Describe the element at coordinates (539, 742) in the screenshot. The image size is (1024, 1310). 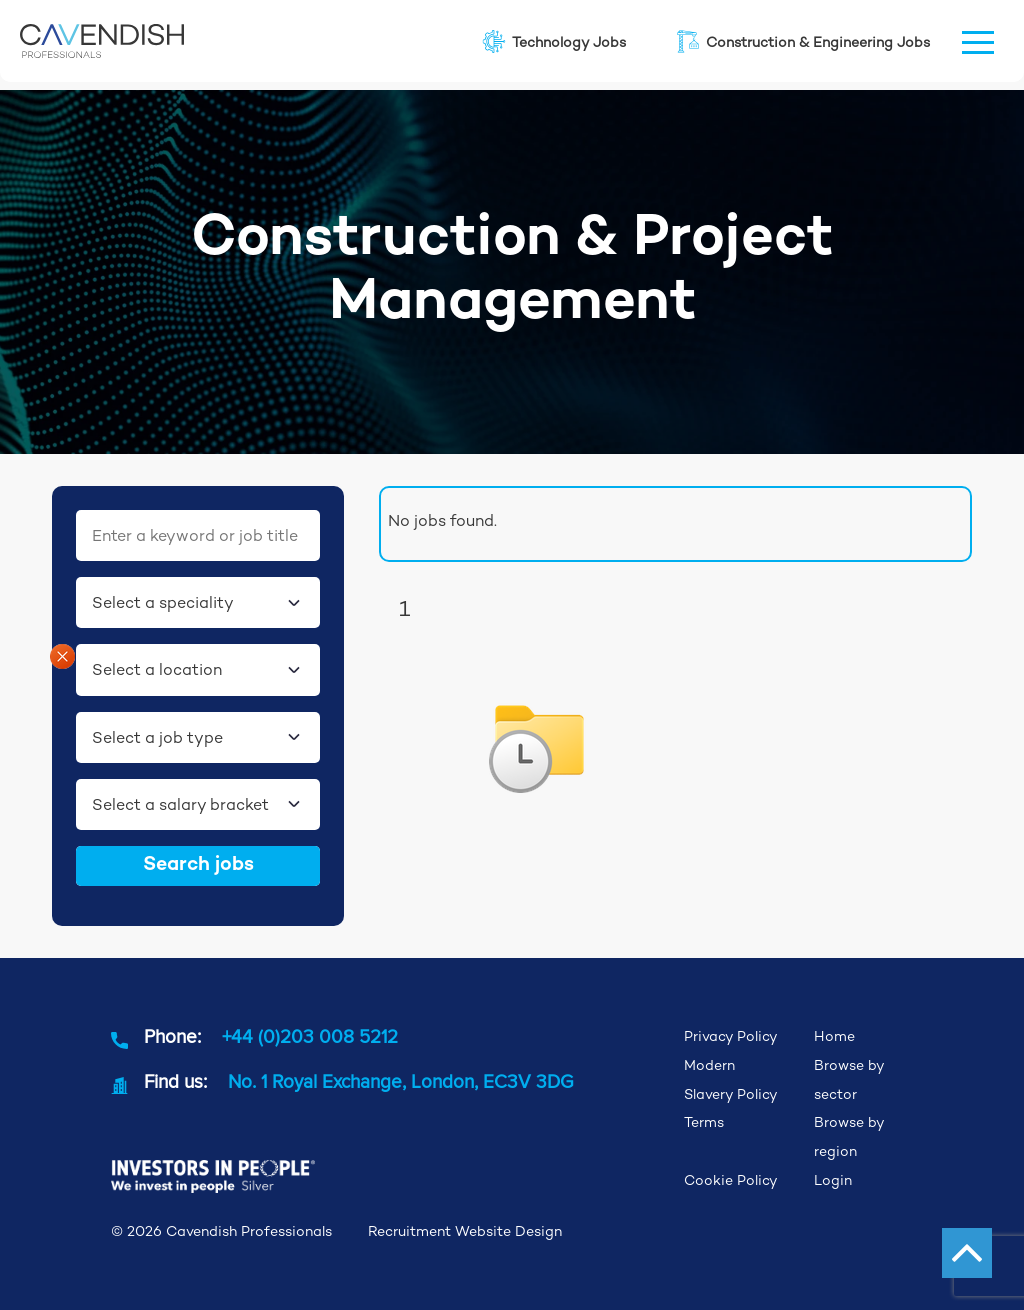
I see `access recently opened files and folders` at that location.